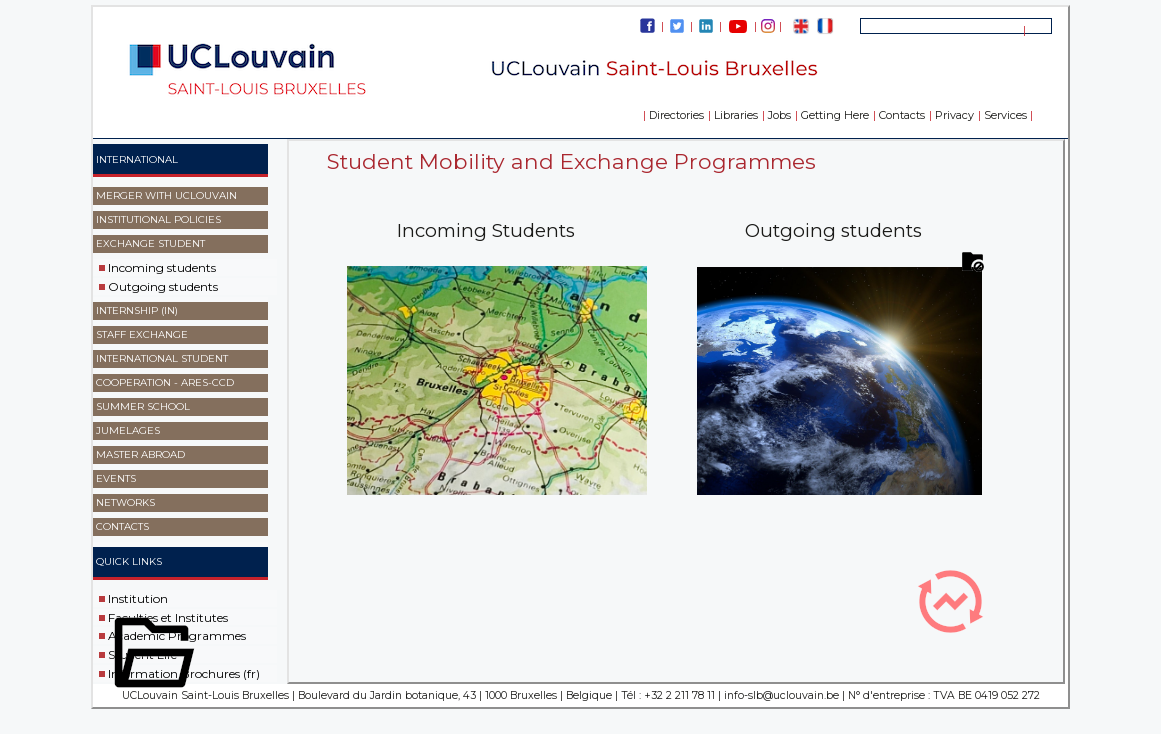 Image resolution: width=1161 pixels, height=734 pixels. I want to click on open folder to view contents, so click(153, 652).